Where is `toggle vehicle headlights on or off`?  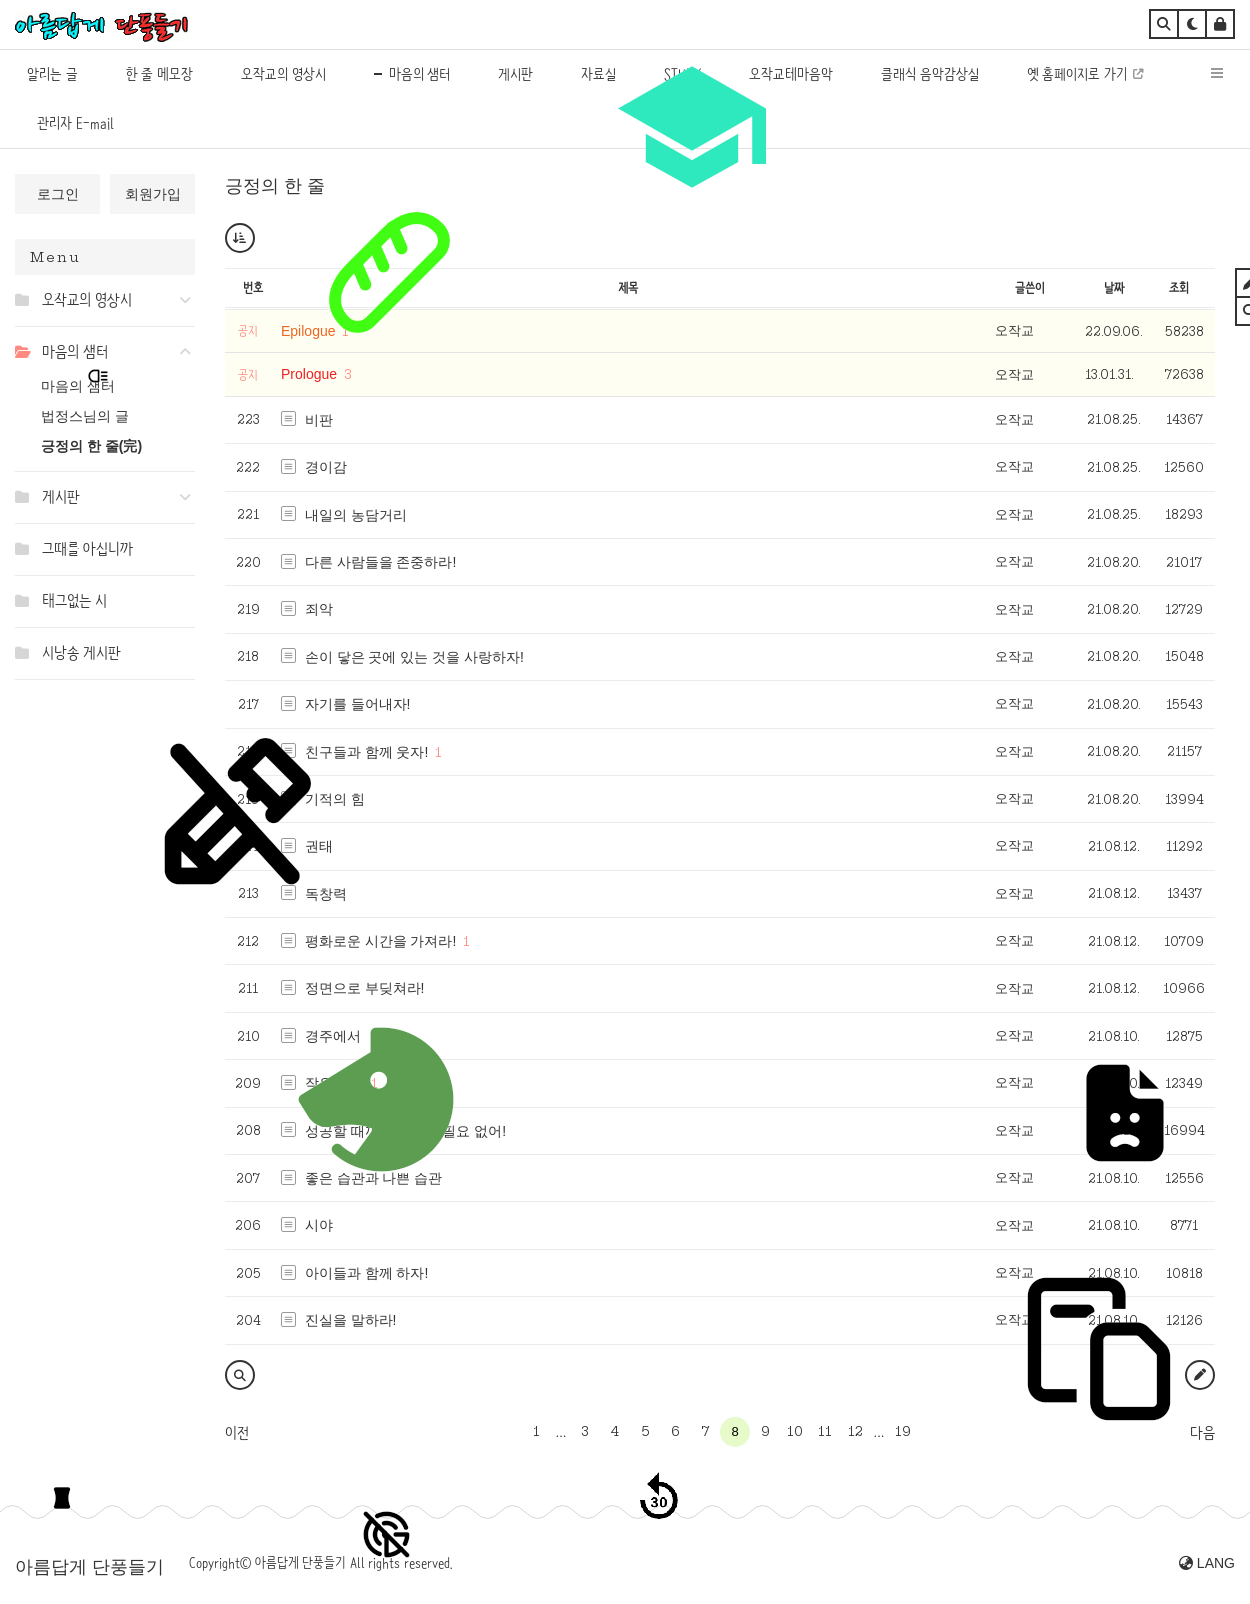
toggle vehicle headlights on or off is located at coordinates (98, 376).